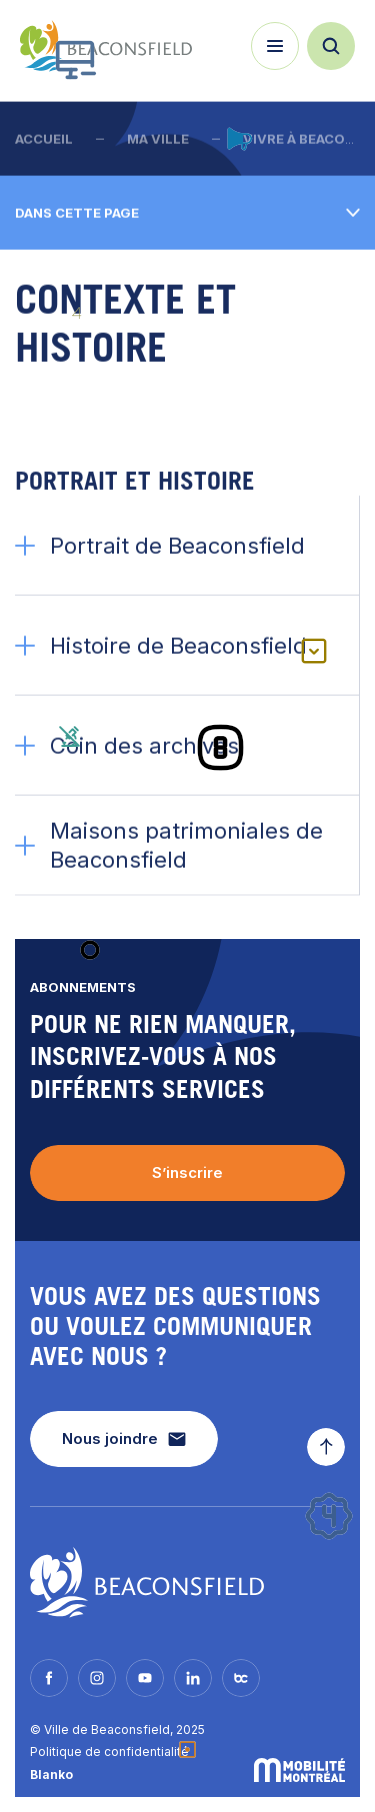  What do you see at coordinates (238, 139) in the screenshot?
I see `make an announcement or broadcast` at bounding box center [238, 139].